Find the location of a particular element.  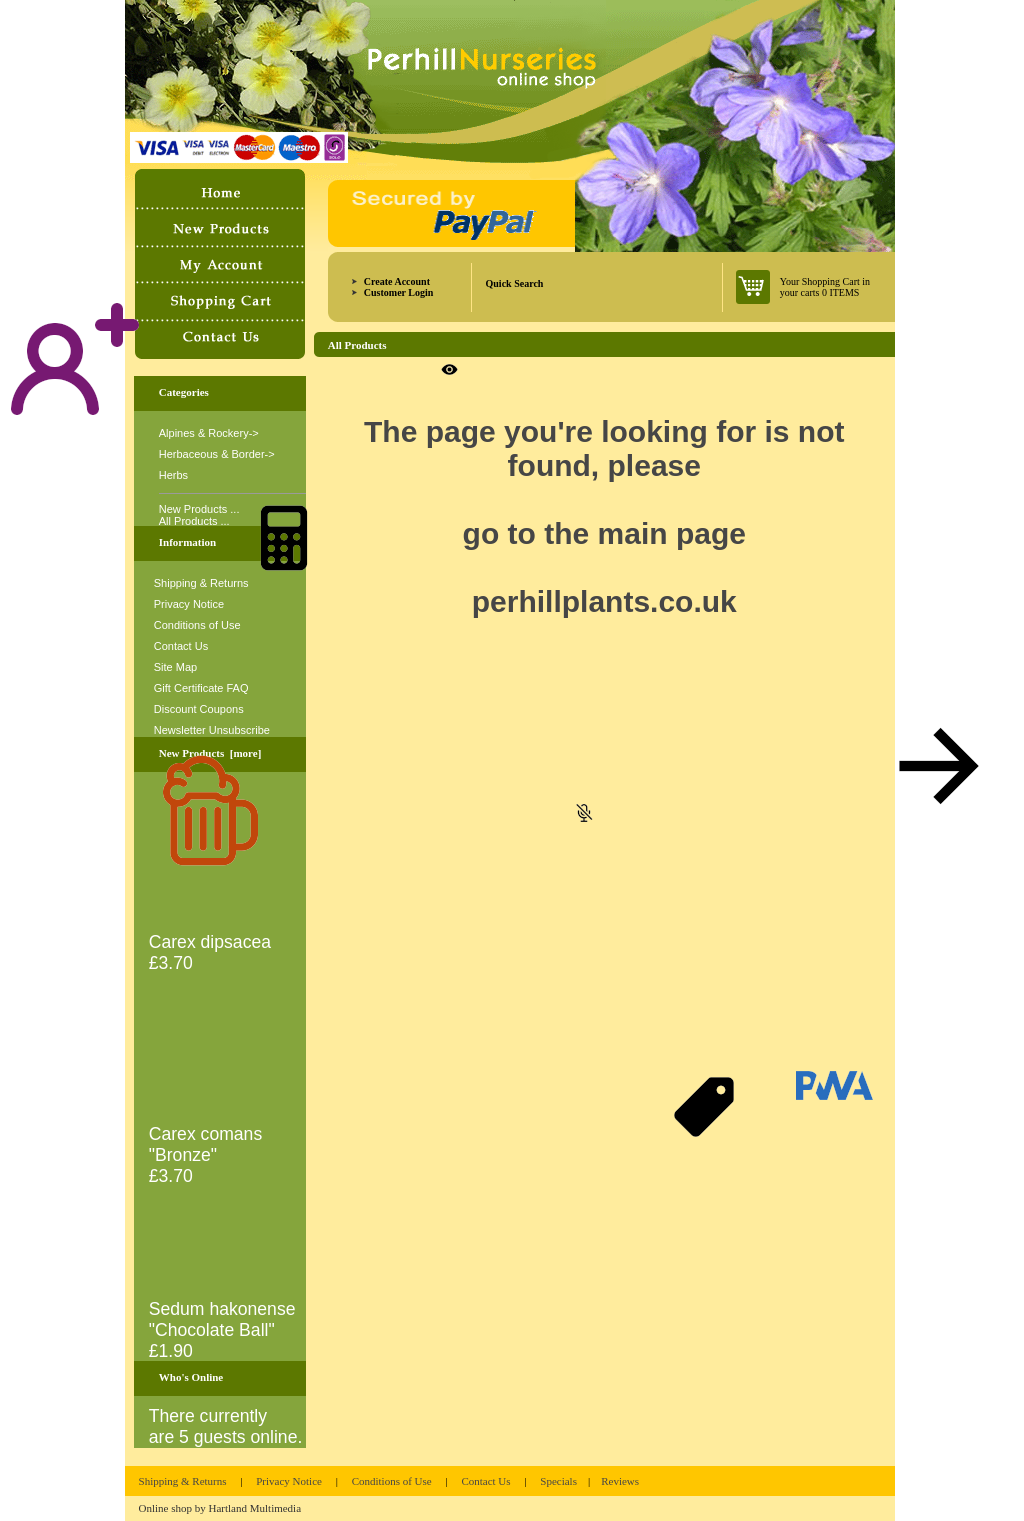

mute your microphone is located at coordinates (584, 813).